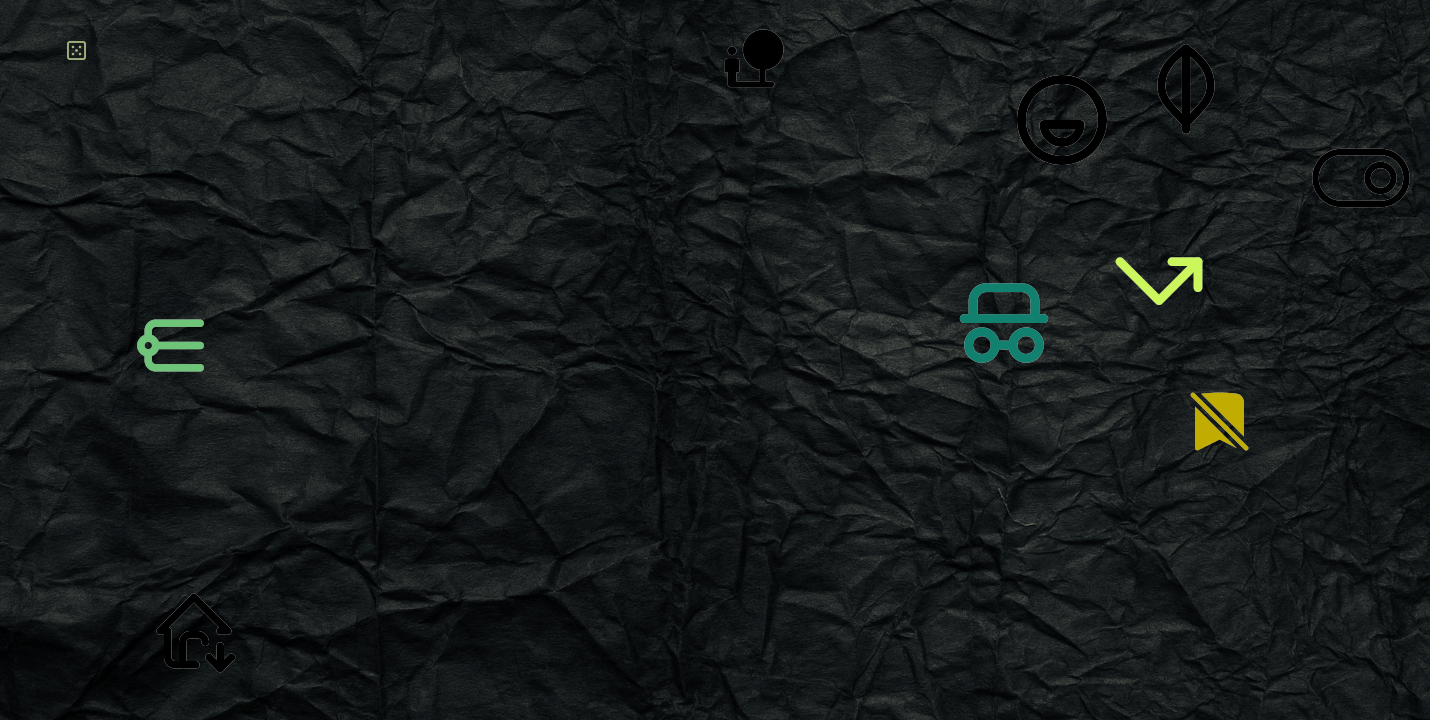 The image size is (1430, 720). Describe the element at coordinates (1062, 120) in the screenshot. I see `open funimation streaming app` at that location.